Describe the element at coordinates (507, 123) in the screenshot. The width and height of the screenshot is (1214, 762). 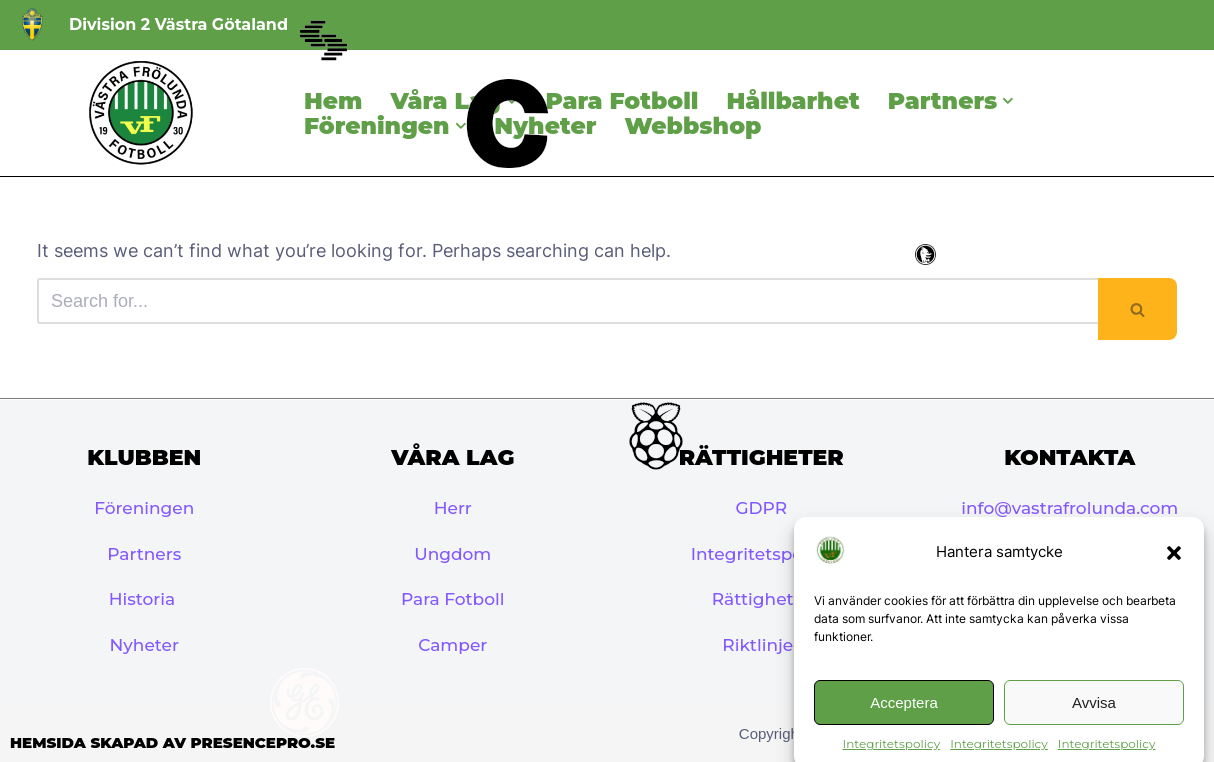
I see `C programming language logo` at that location.